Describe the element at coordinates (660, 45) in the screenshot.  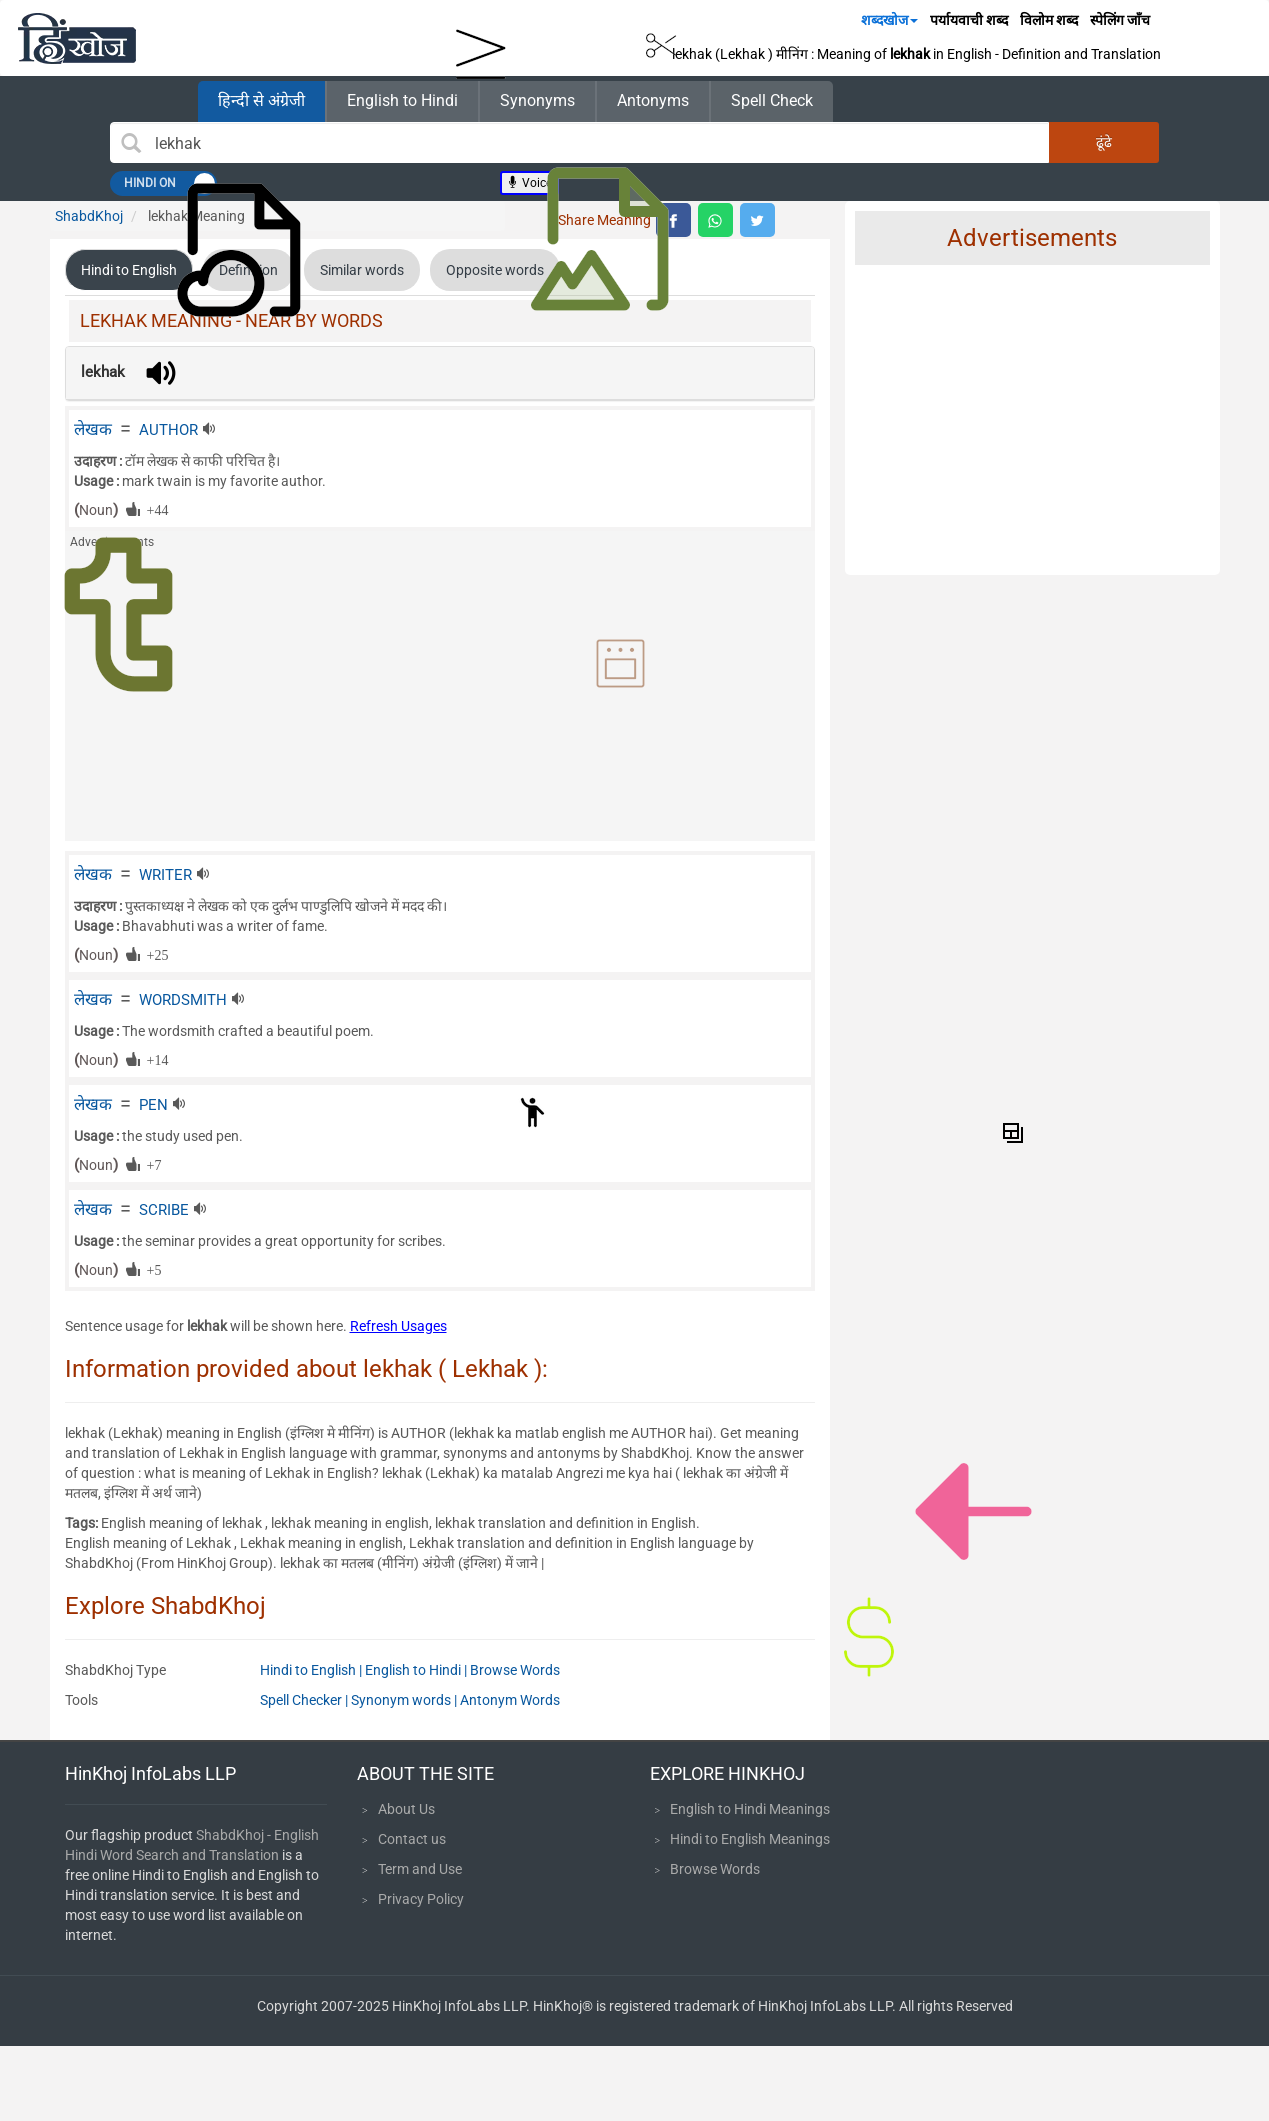
I see `cut selected content` at that location.